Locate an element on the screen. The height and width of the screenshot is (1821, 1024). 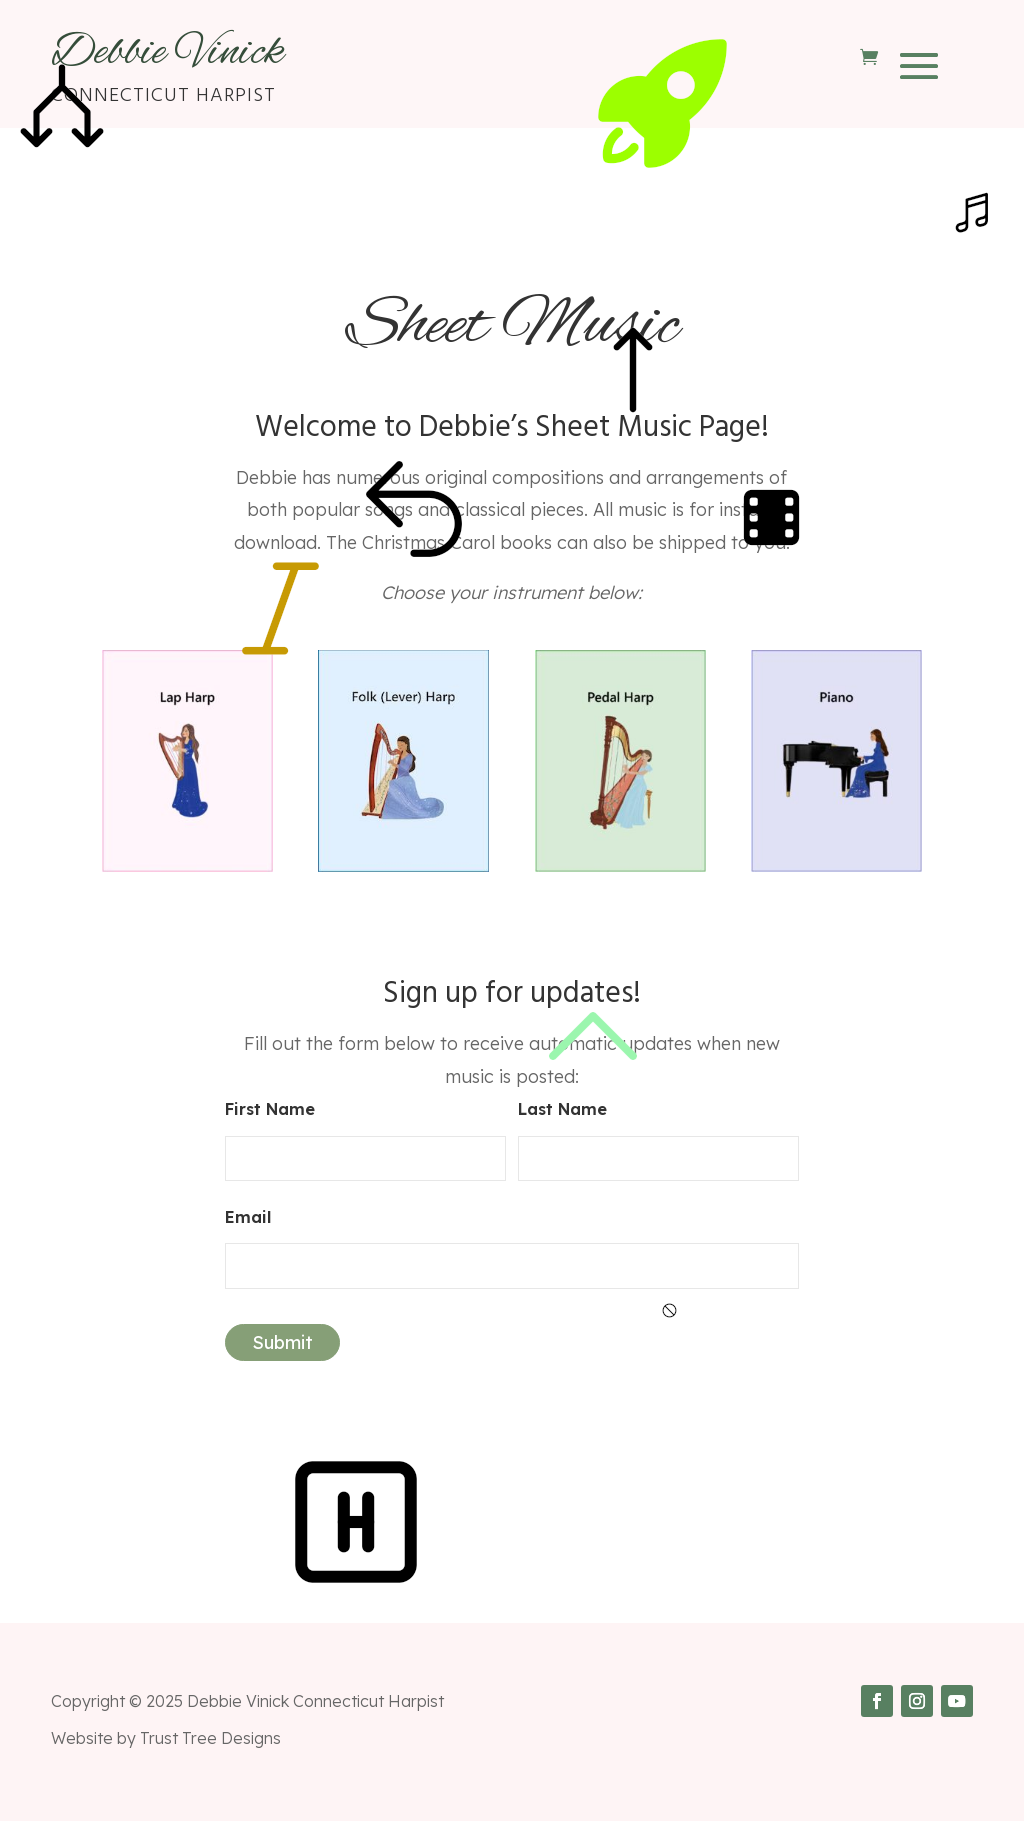
launch or deploy a project is located at coordinates (662, 103).